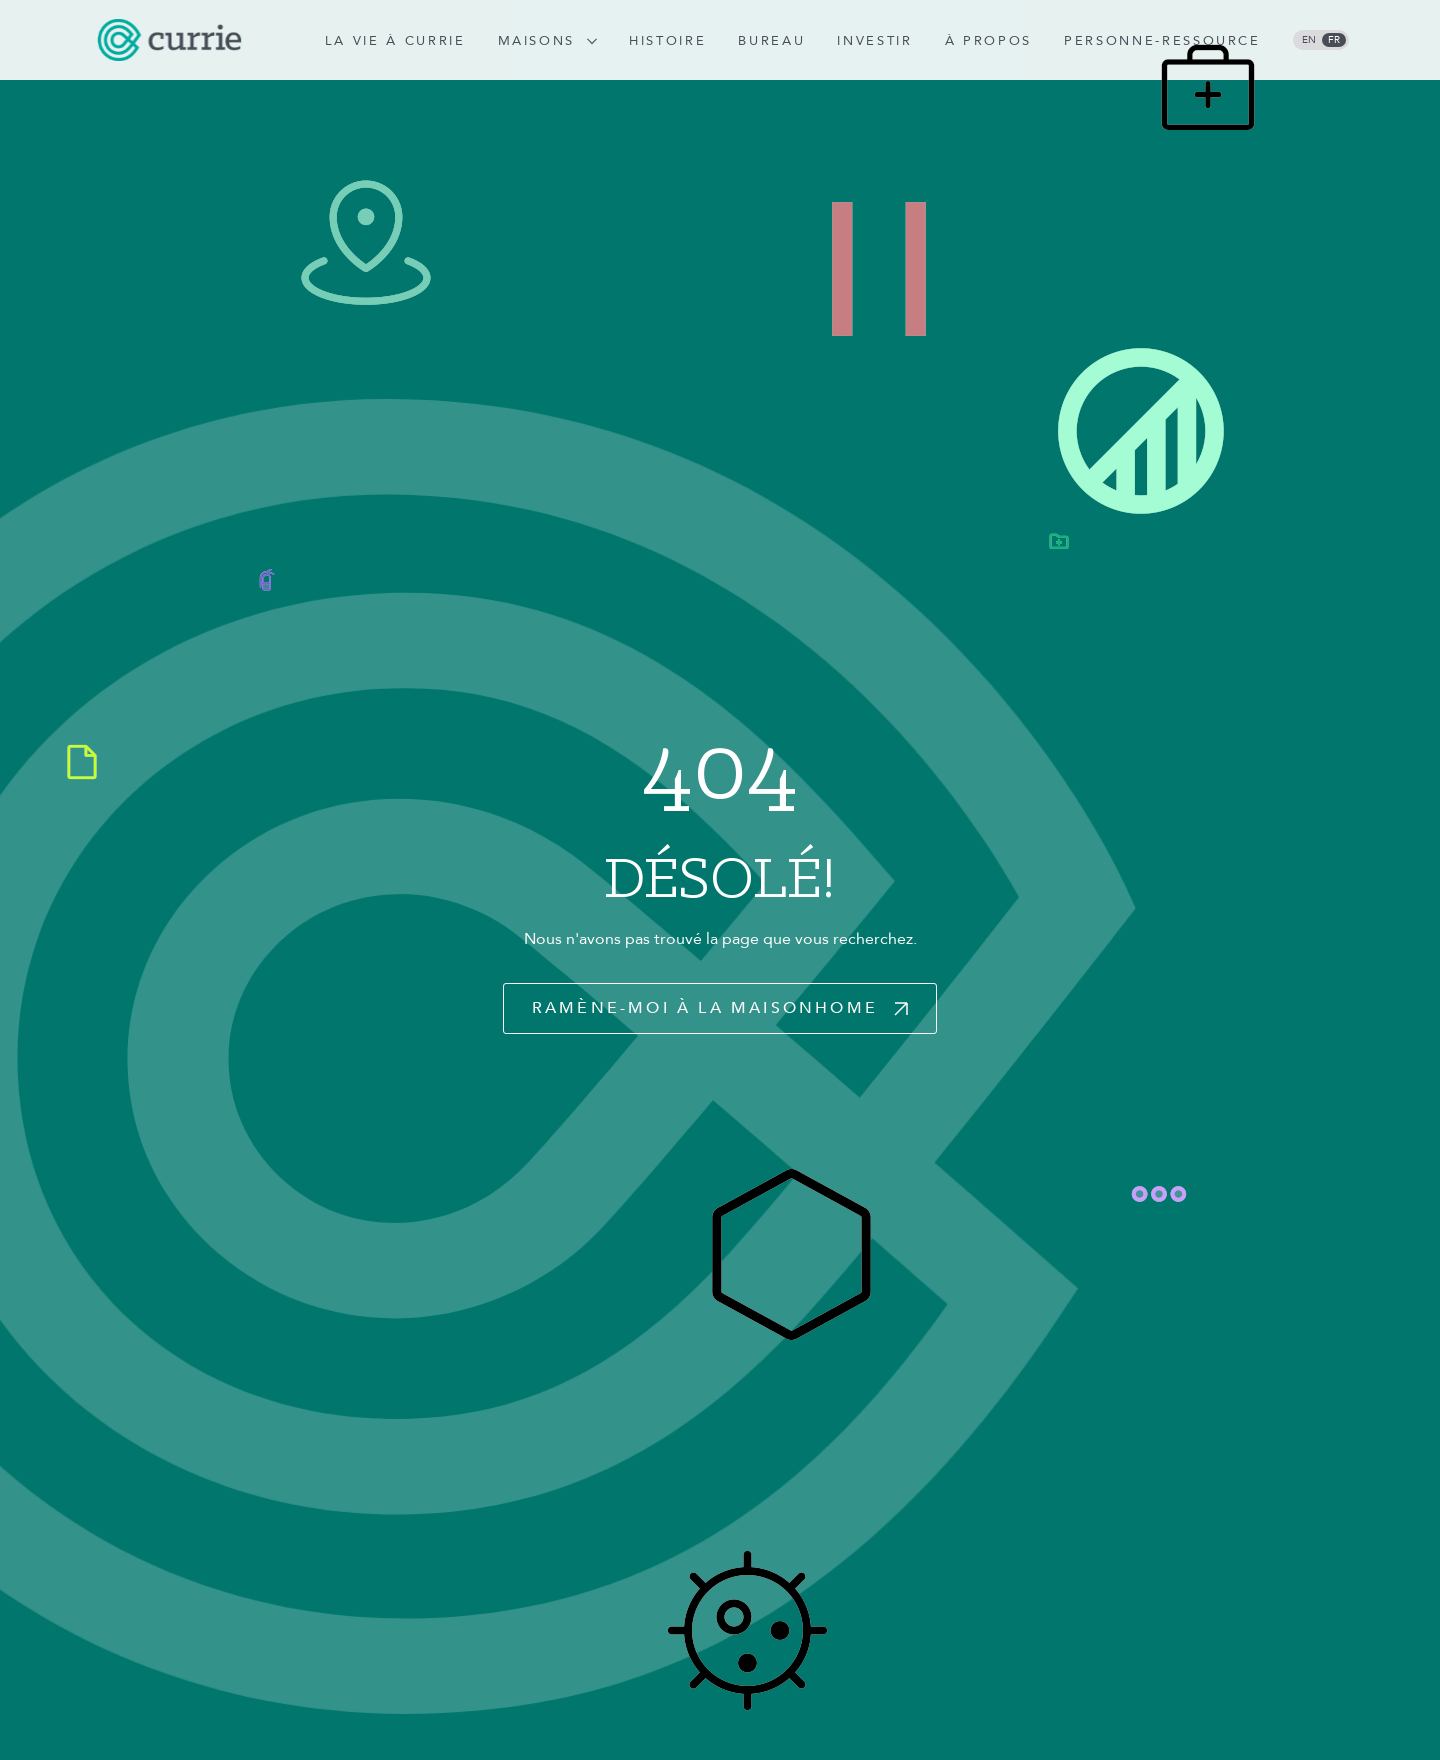 This screenshot has height=1760, width=1440. Describe the element at coordinates (879, 269) in the screenshot. I see `pause debugging session` at that location.